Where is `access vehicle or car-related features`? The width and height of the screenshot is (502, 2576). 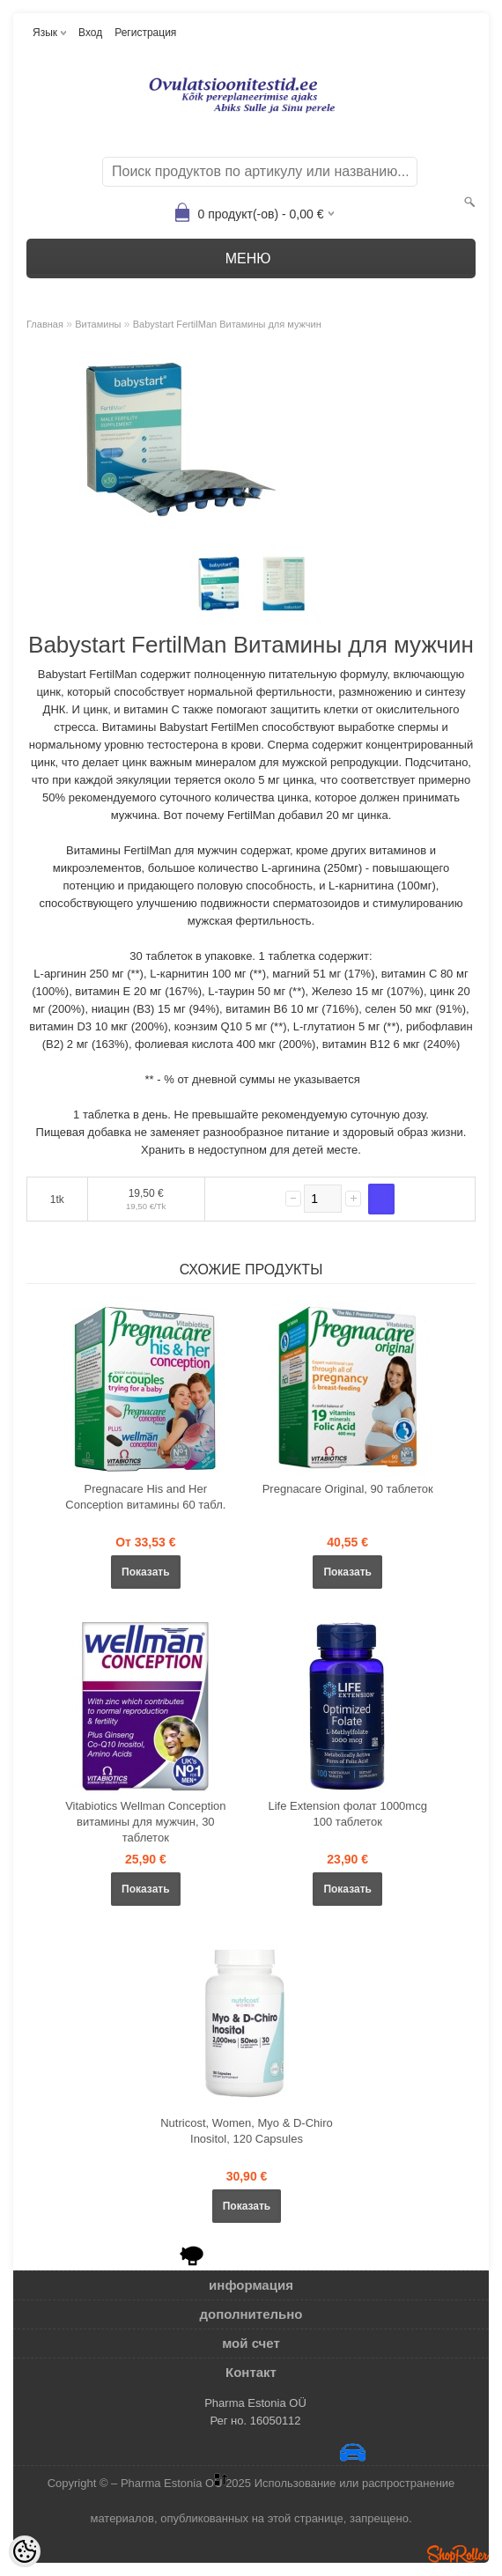
access vehicle or car-related features is located at coordinates (352, 2452).